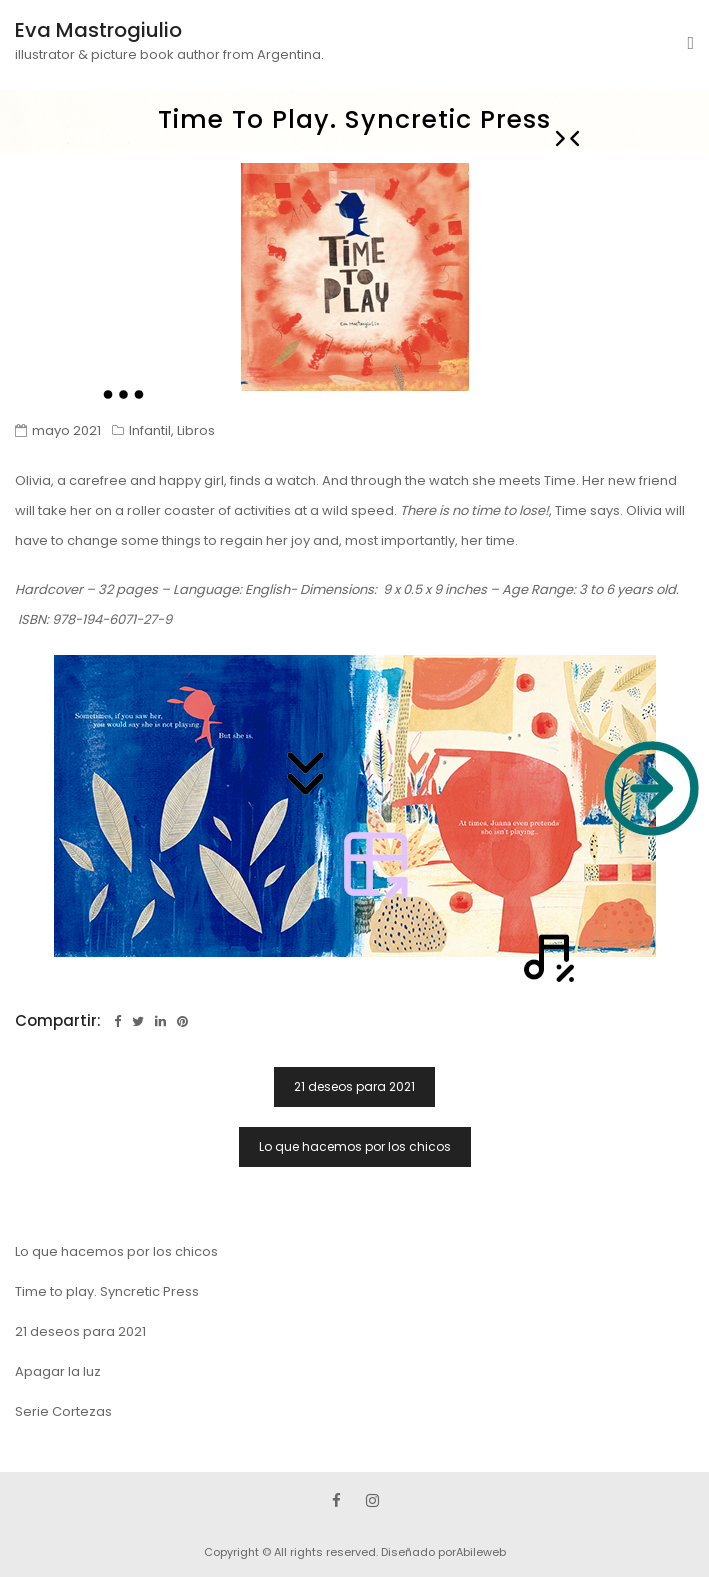 The width and height of the screenshot is (709, 1577). I want to click on collapse or minimize a panel, so click(567, 138).